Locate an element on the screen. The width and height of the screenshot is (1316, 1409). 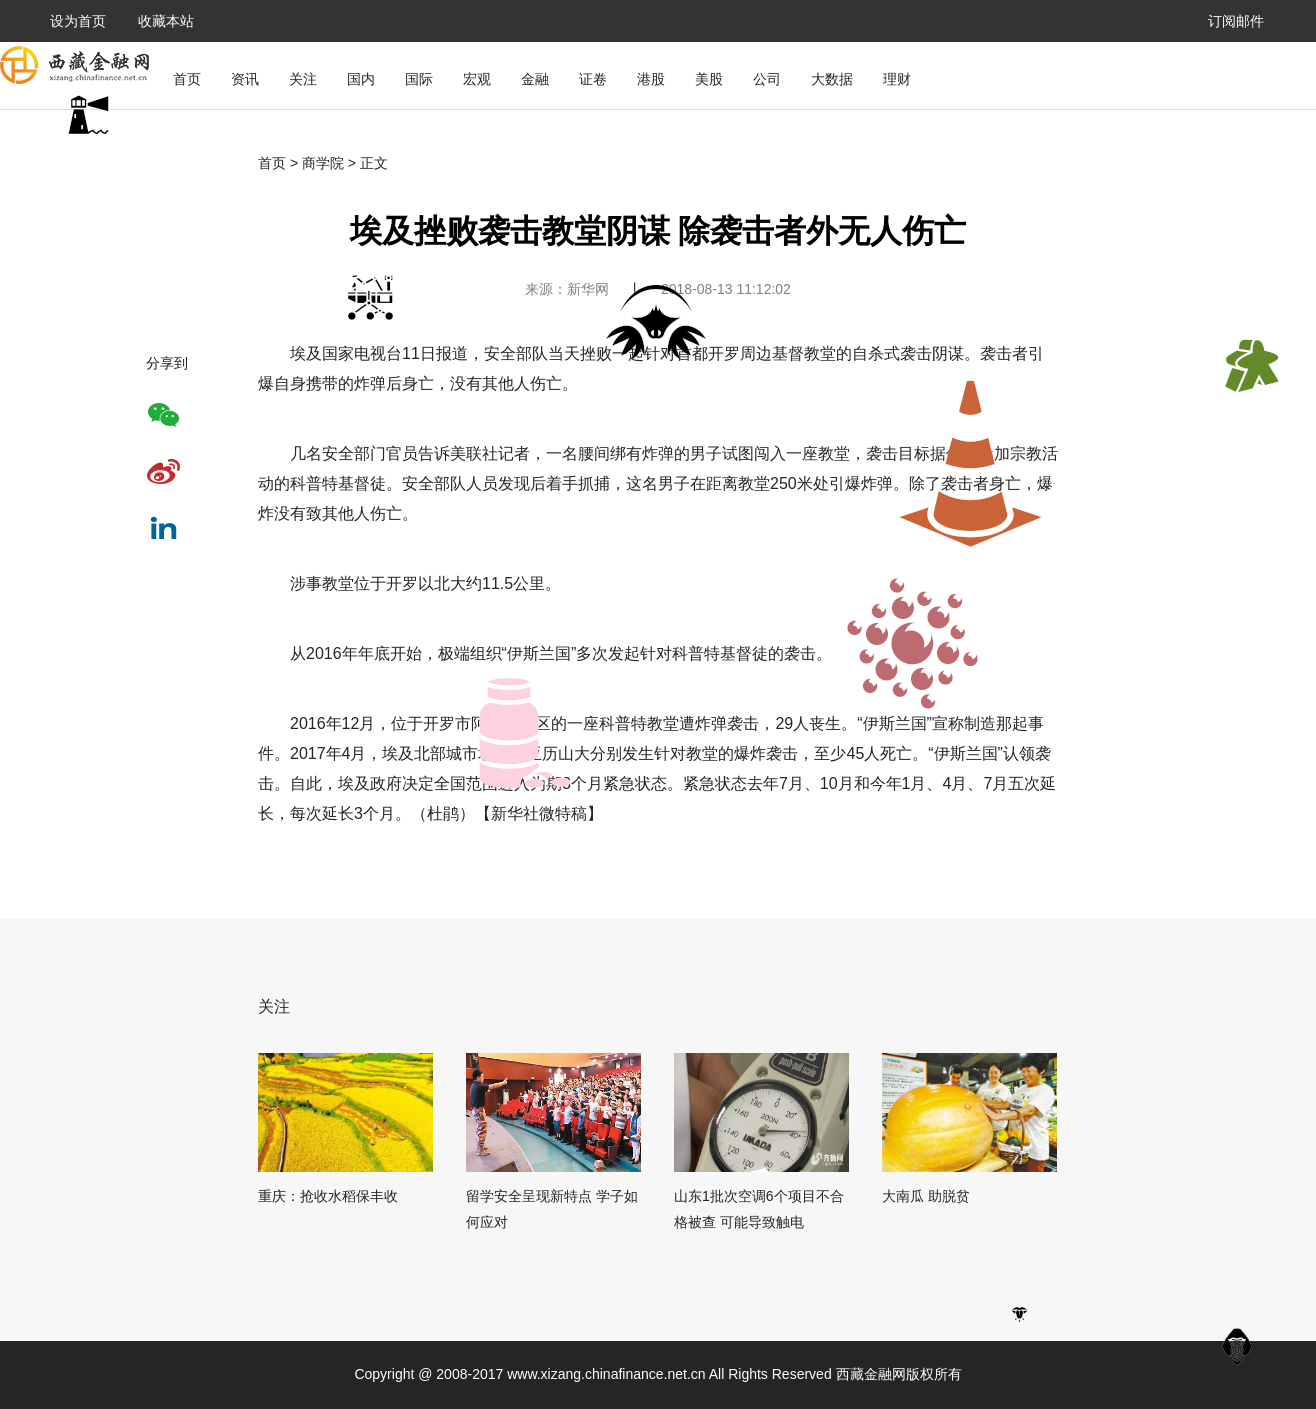
navigate to coastal or maritime features is located at coordinates (89, 114).